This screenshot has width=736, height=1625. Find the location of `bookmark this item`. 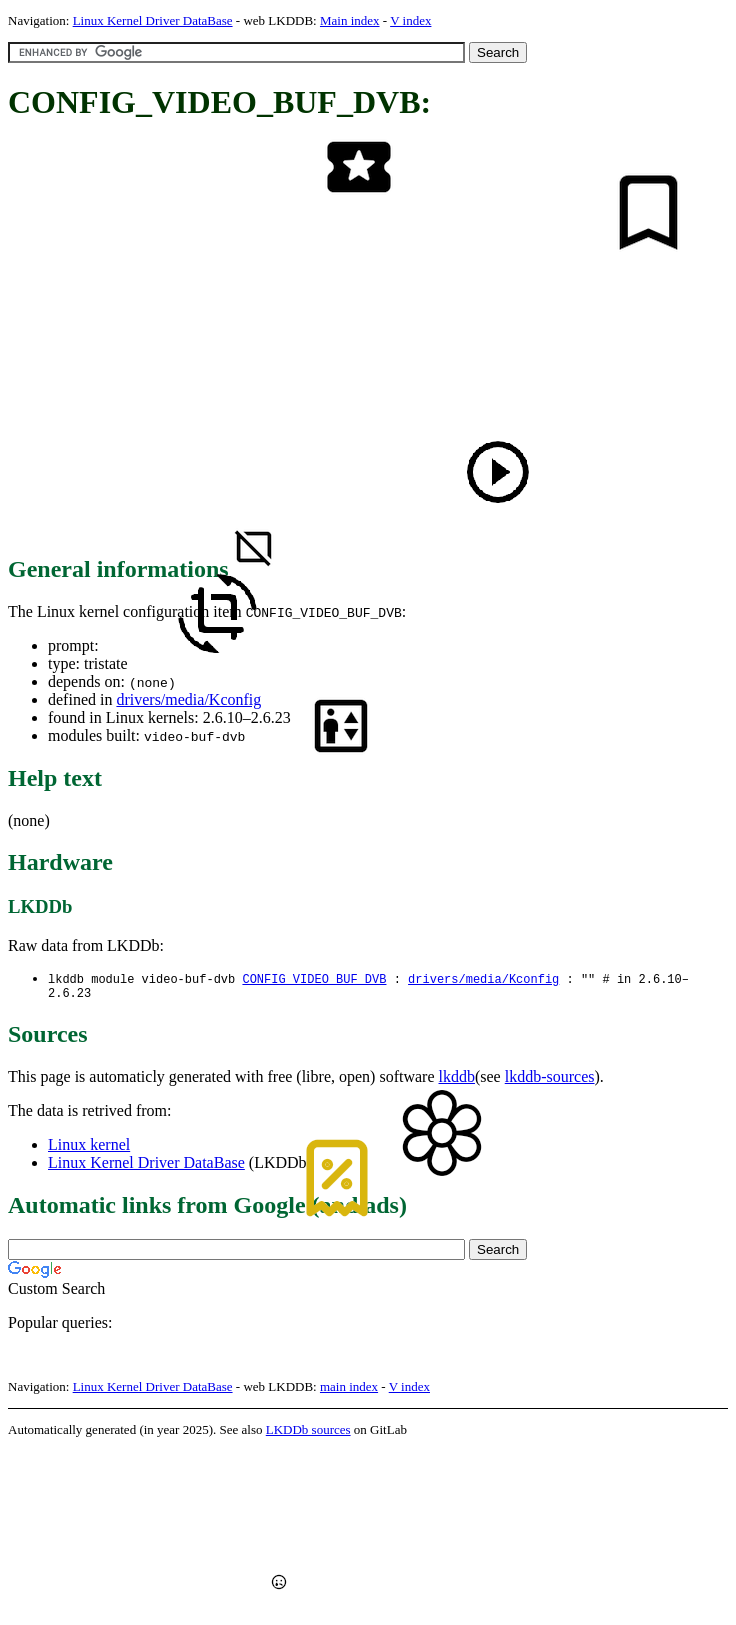

bookmark this item is located at coordinates (648, 212).